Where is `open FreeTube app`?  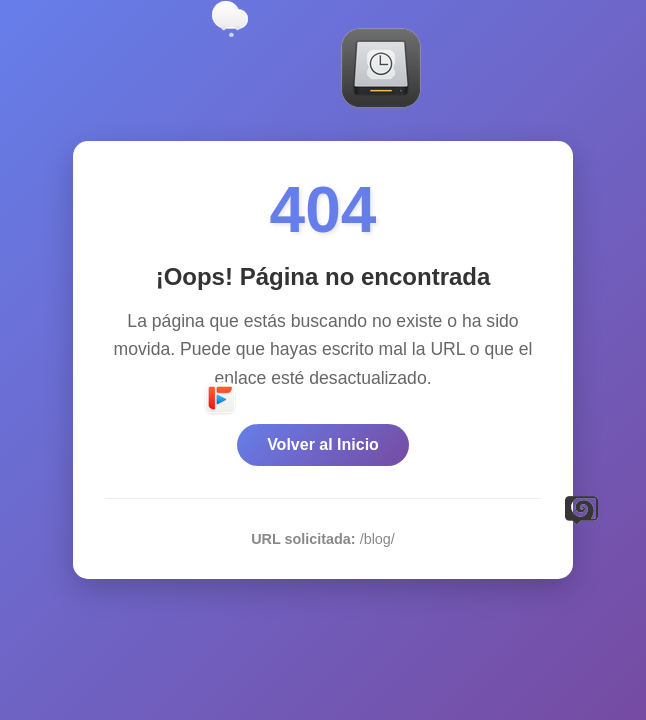 open FreeTube app is located at coordinates (220, 398).